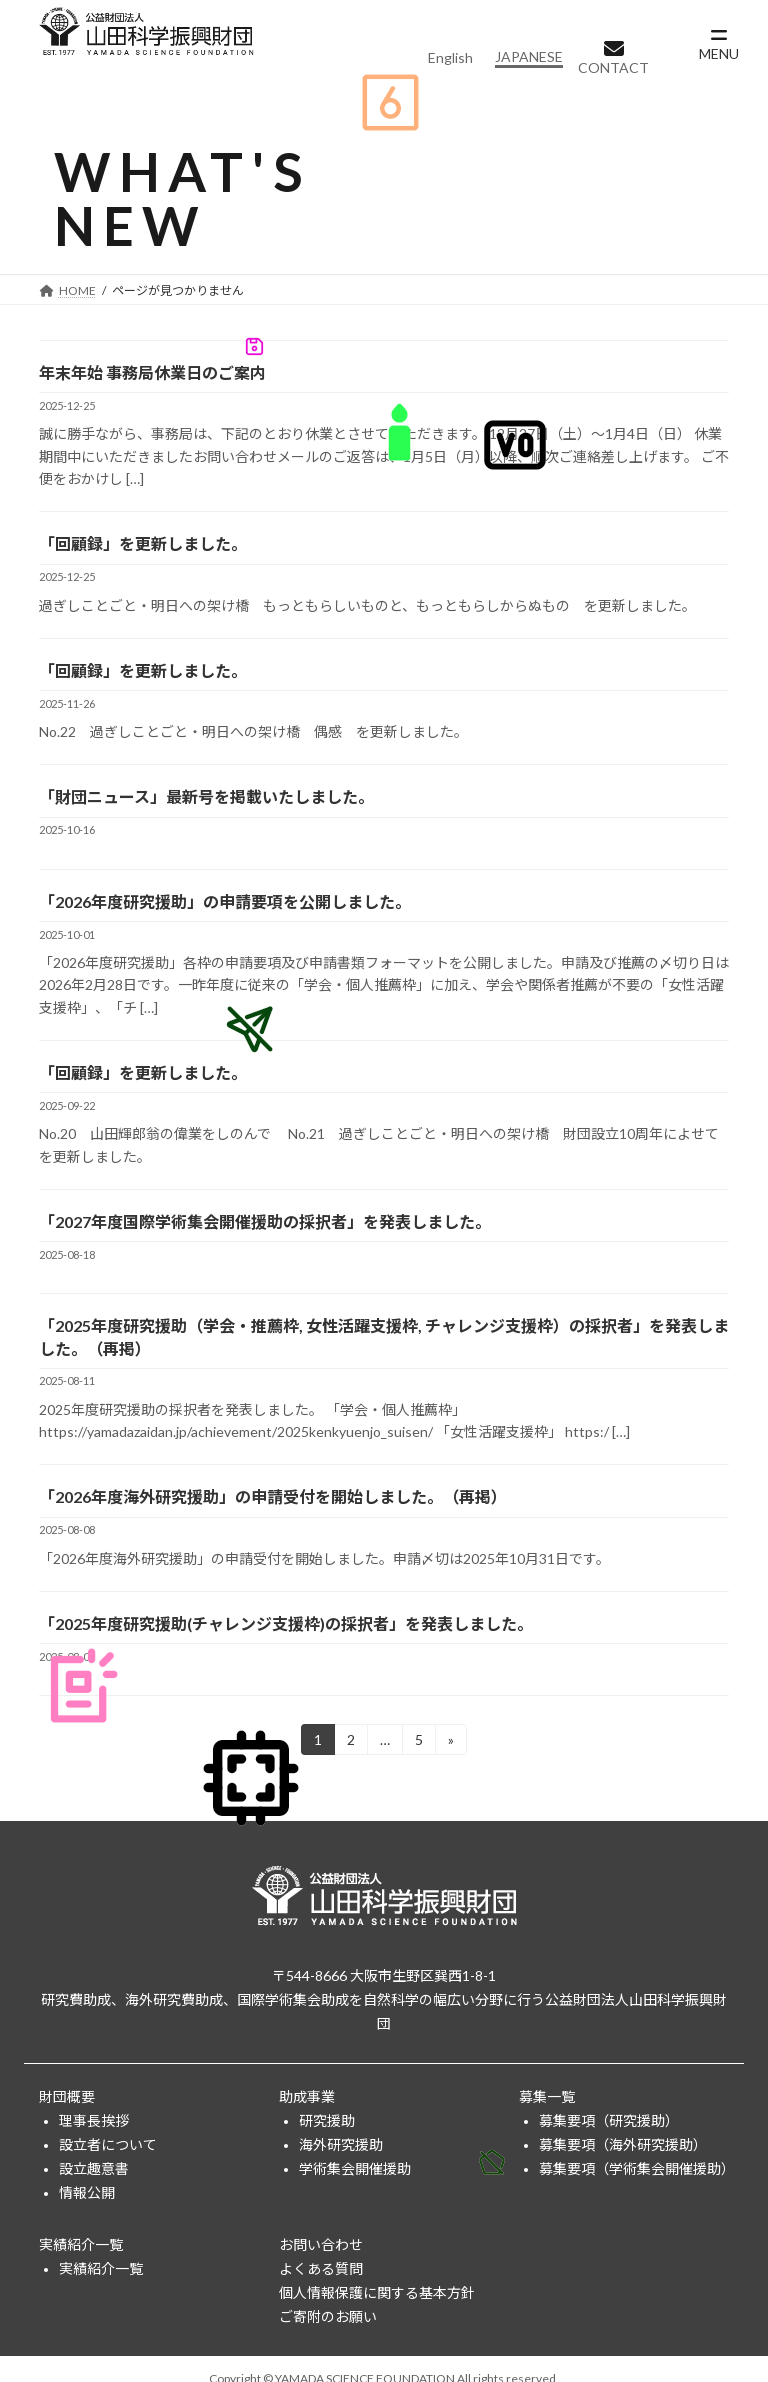 This screenshot has width=768, height=2382. I want to click on view CPU or processor information, so click(251, 1778).